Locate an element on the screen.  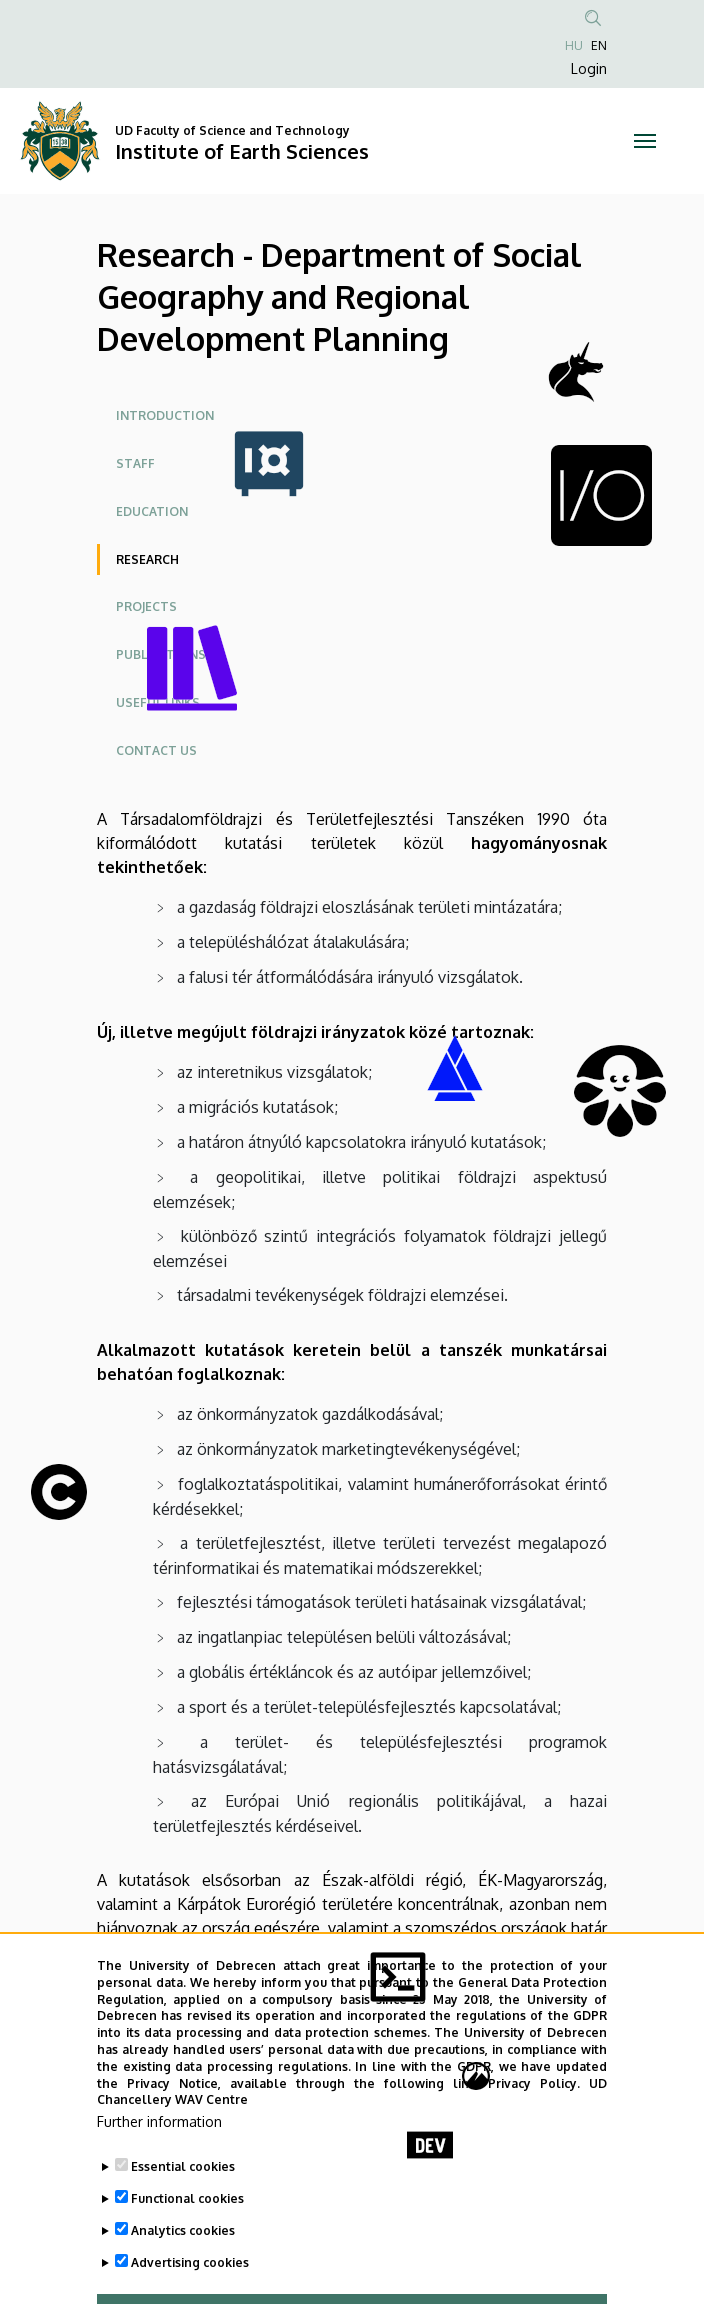
open the StoryGraph app is located at coordinates (192, 668).